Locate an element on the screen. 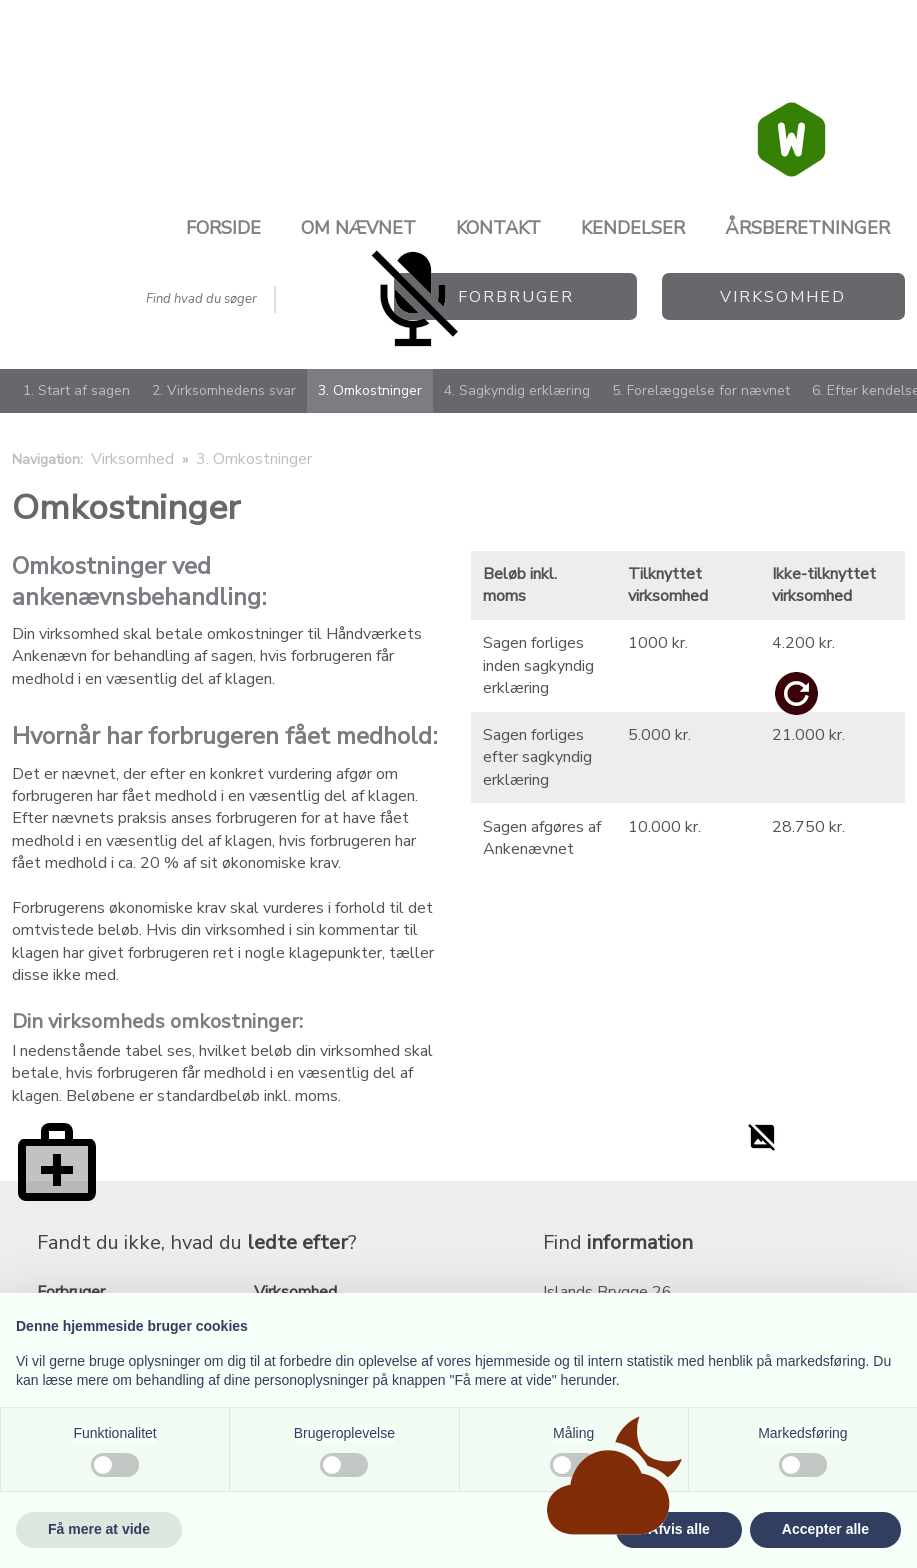  mute your microphone is located at coordinates (413, 299).